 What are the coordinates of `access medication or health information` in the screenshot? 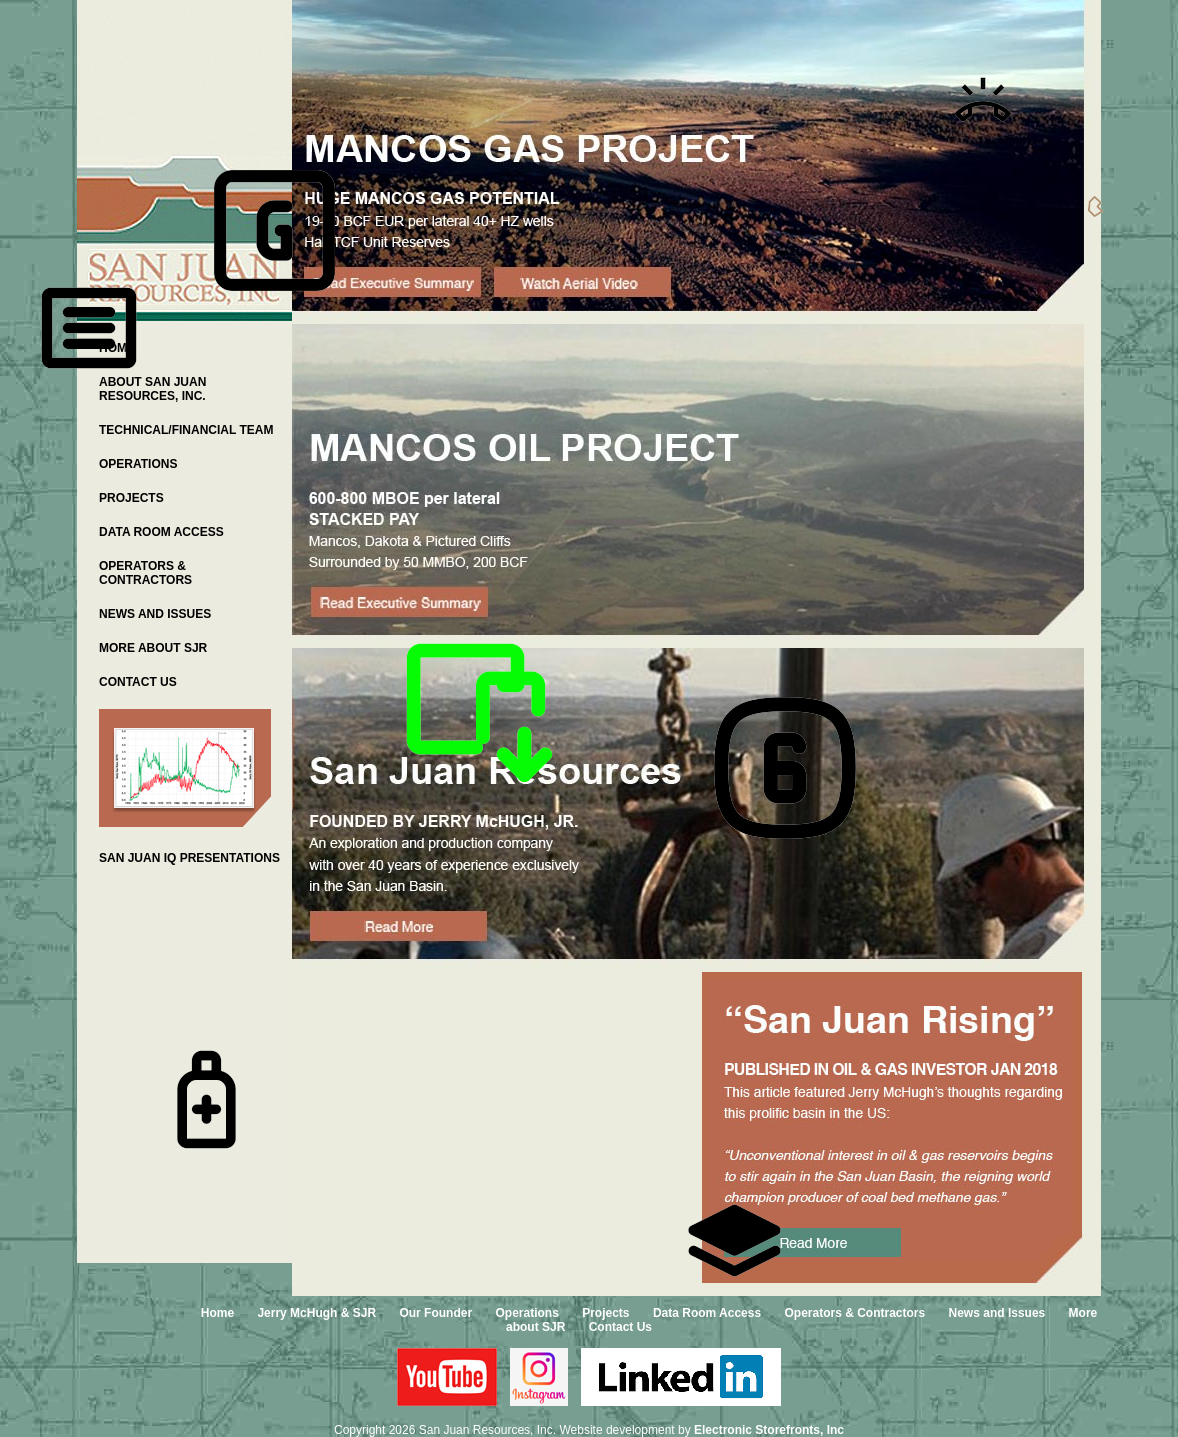 It's located at (206, 1099).